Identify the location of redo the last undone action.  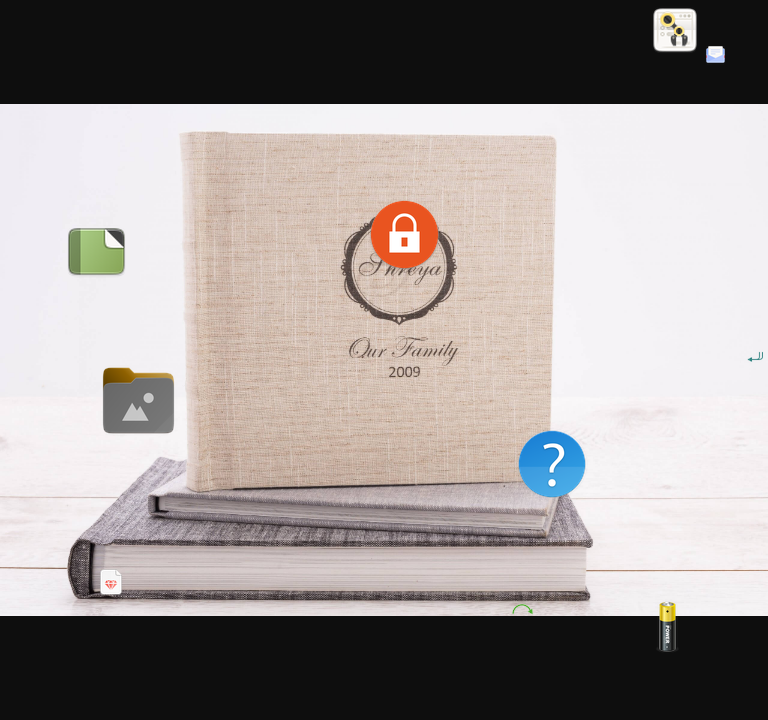
(522, 609).